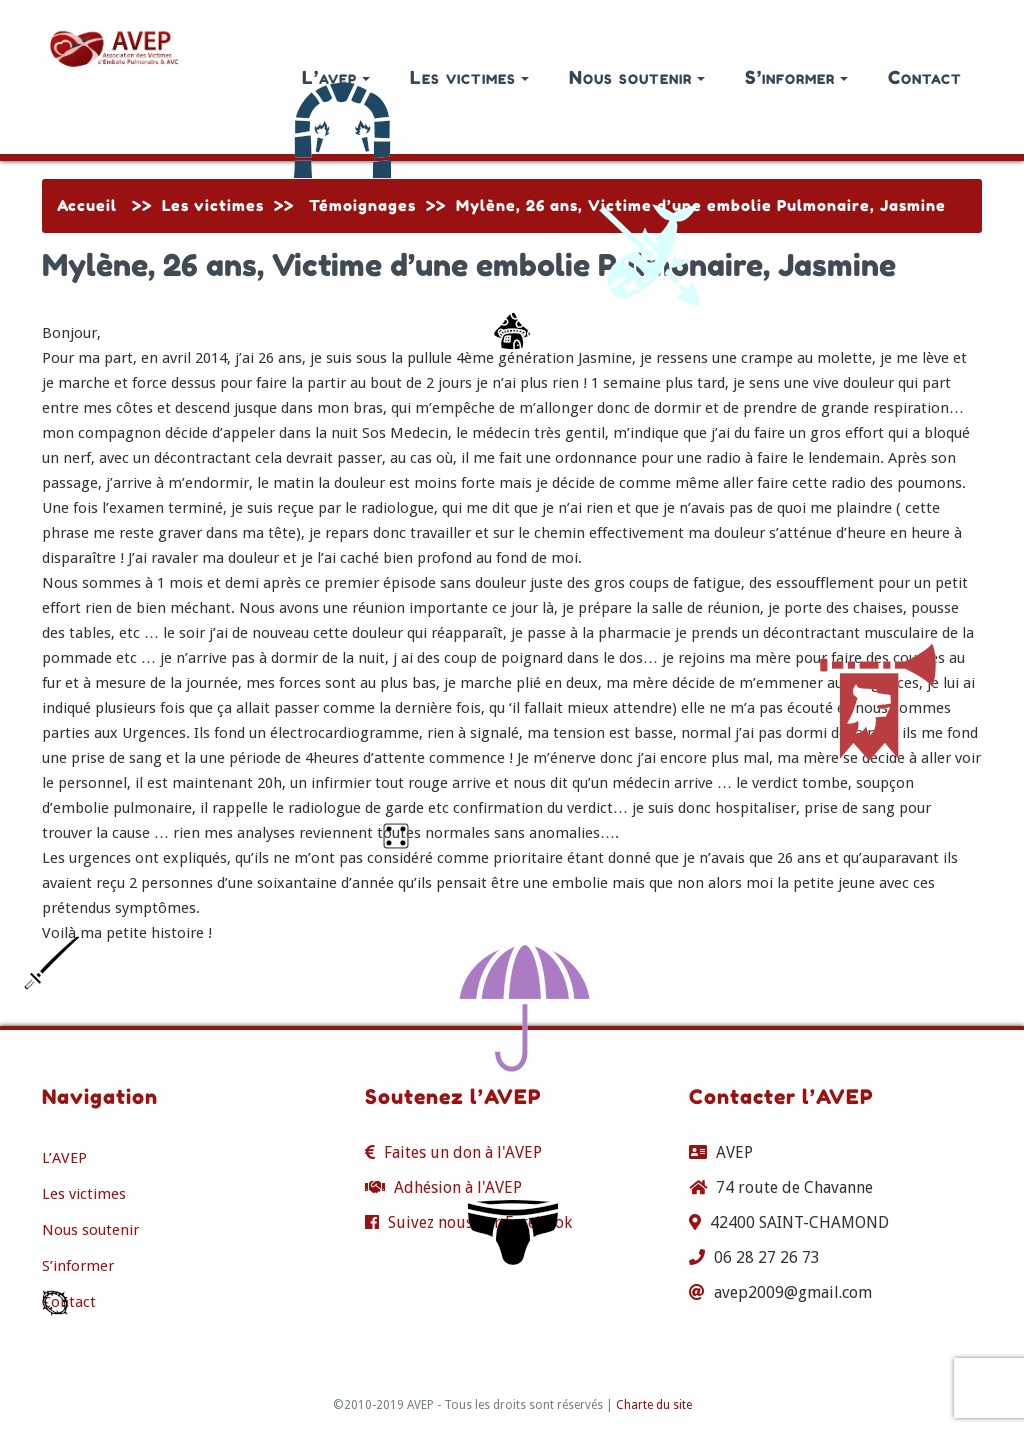  Describe the element at coordinates (878, 702) in the screenshot. I see `announce a new achievement or milestone` at that location.